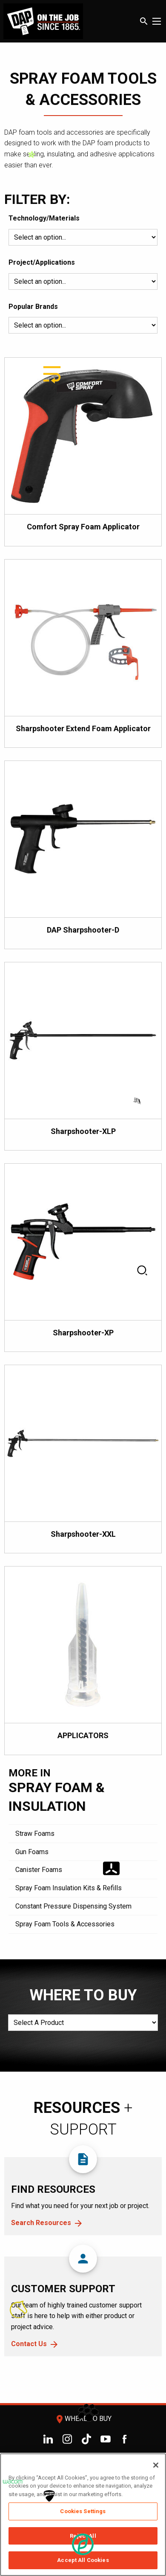  I want to click on wacom brand logo, so click(13, 2482).